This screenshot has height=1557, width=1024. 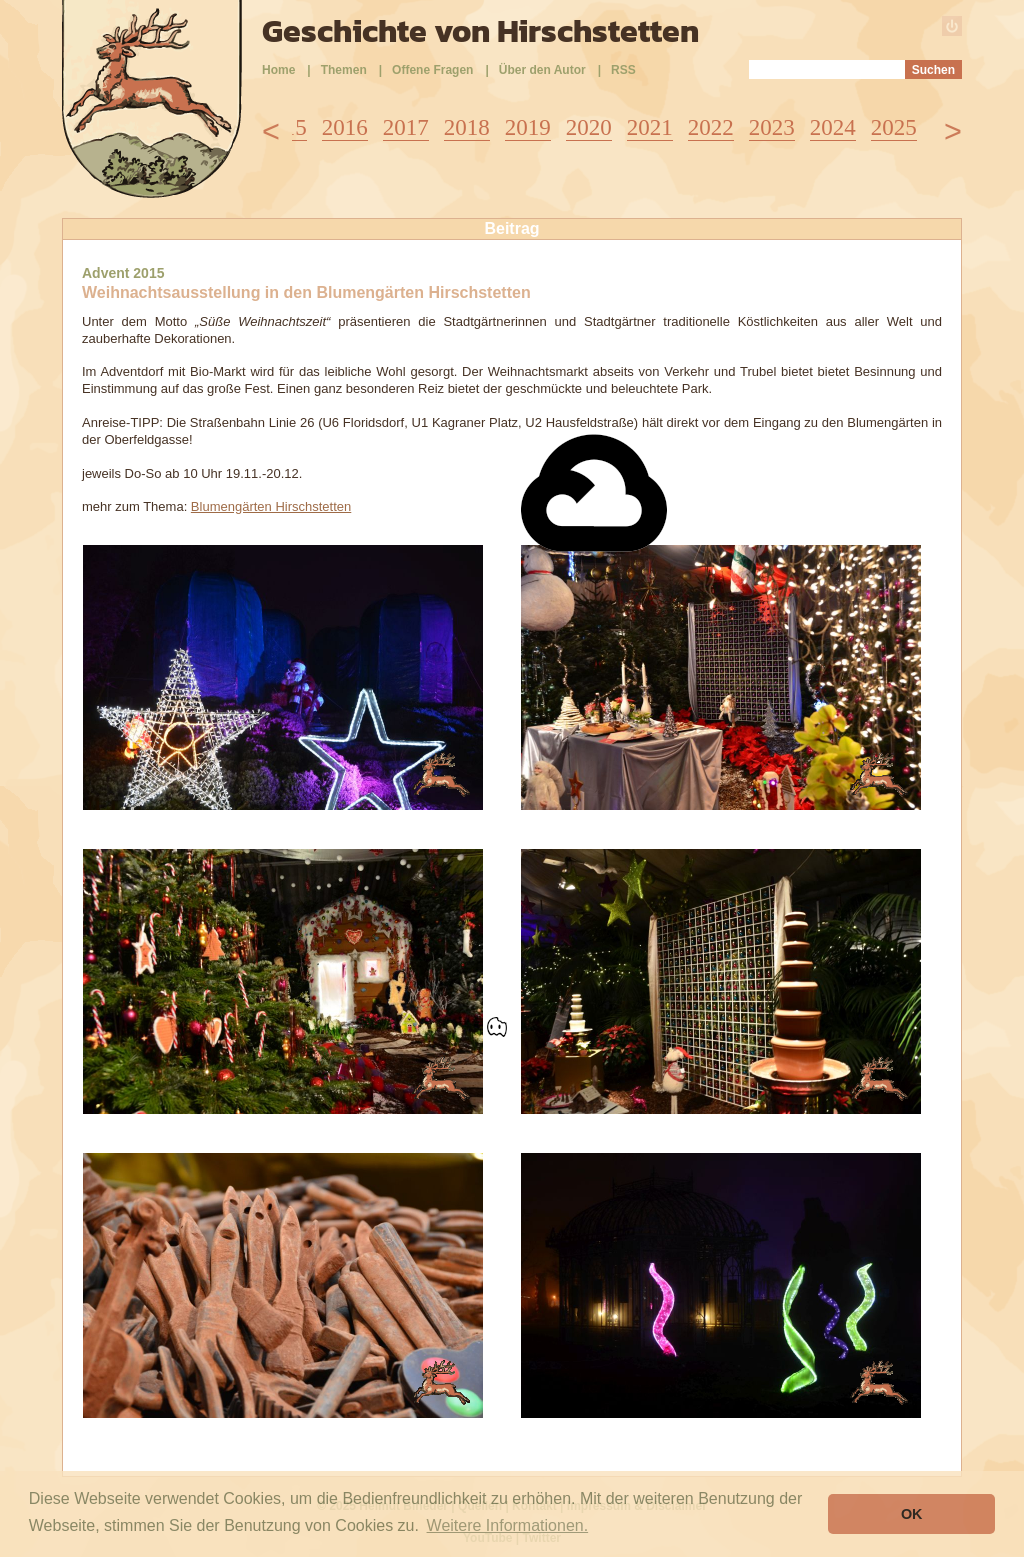 What do you see at coordinates (594, 493) in the screenshot?
I see `access Google Cloud services` at bounding box center [594, 493].